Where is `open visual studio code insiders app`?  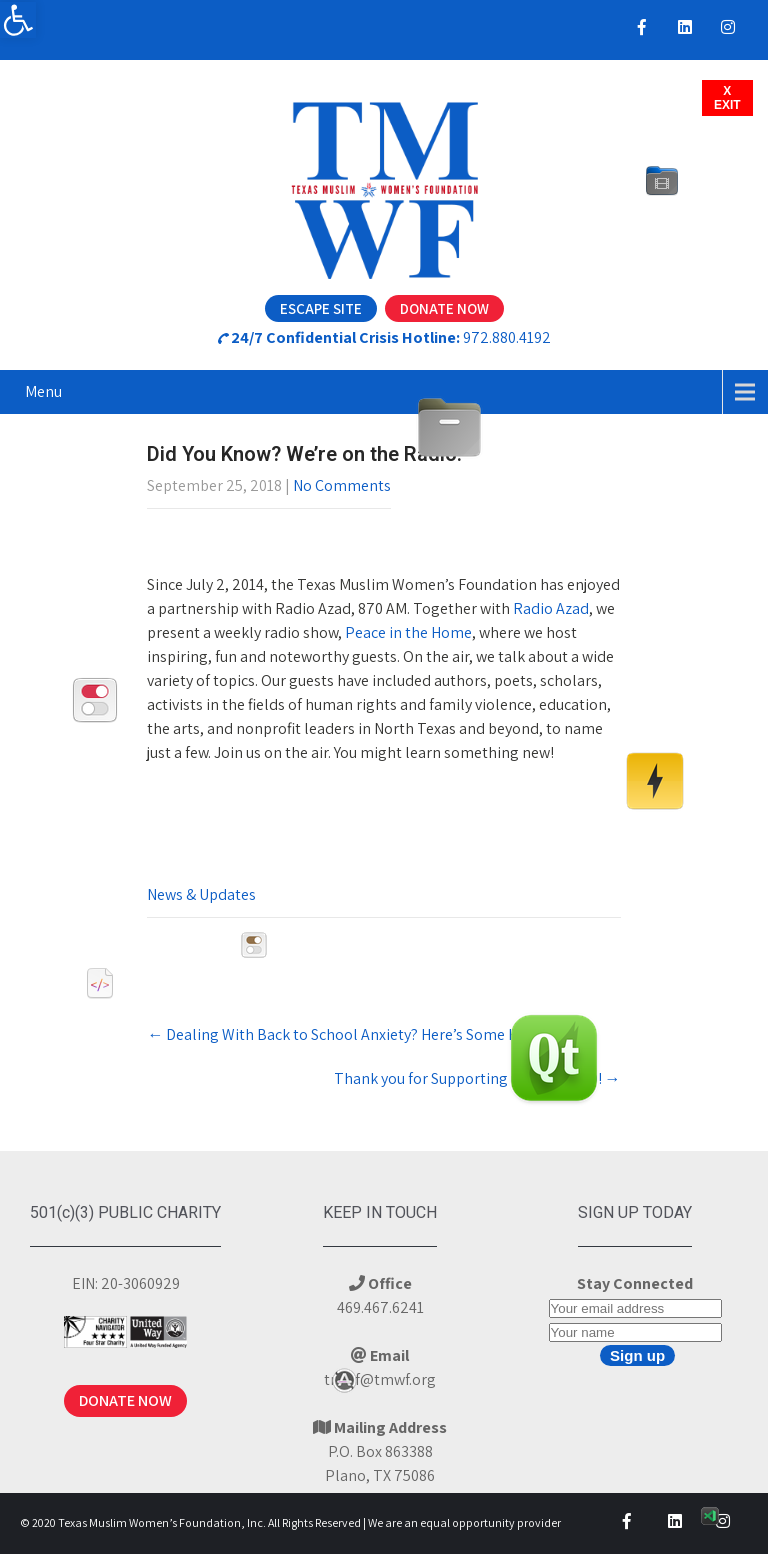 open visual studio code insiders app is located at coordinates (710, 1516).